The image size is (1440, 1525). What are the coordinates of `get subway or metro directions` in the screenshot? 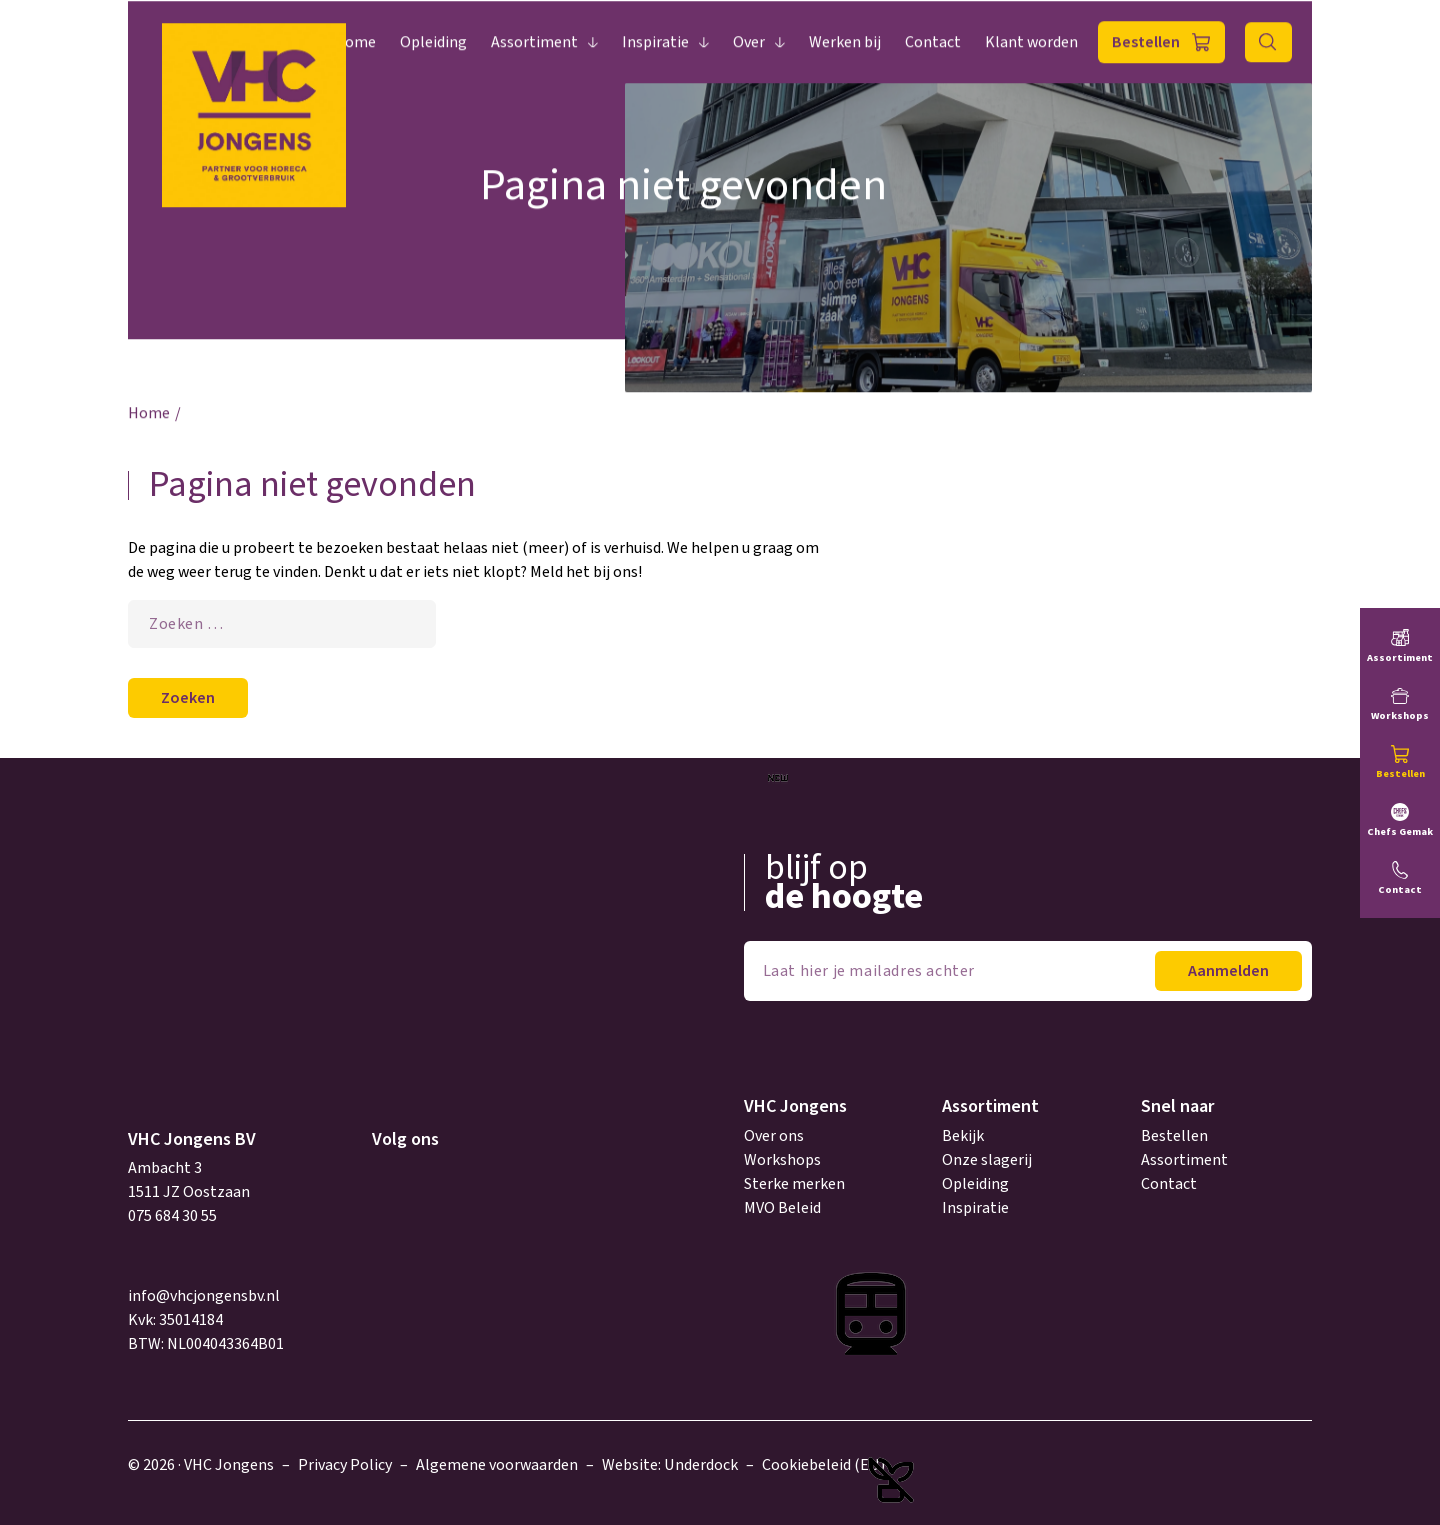 It's located at (871, 1316).